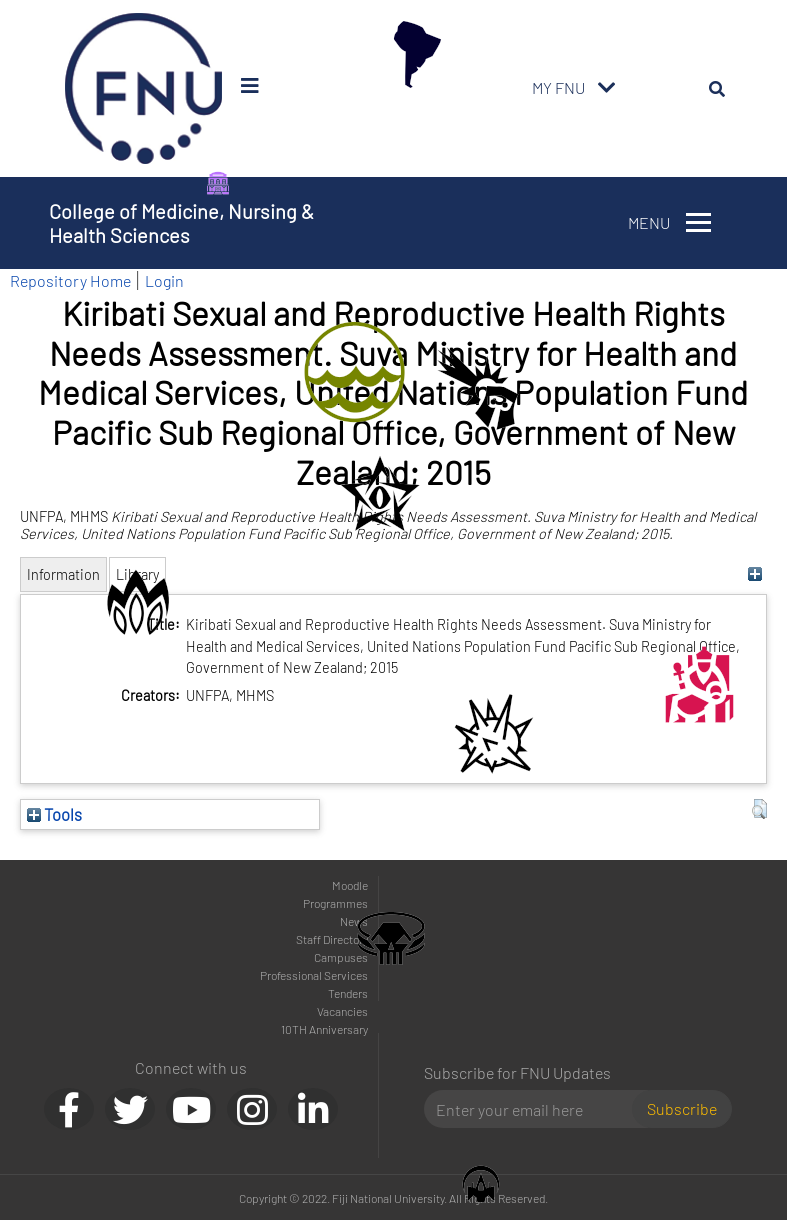  Describe the element at coordinates (494, 734) in the screenshot. I see `sea urchin creature in a game inventory` at that location.